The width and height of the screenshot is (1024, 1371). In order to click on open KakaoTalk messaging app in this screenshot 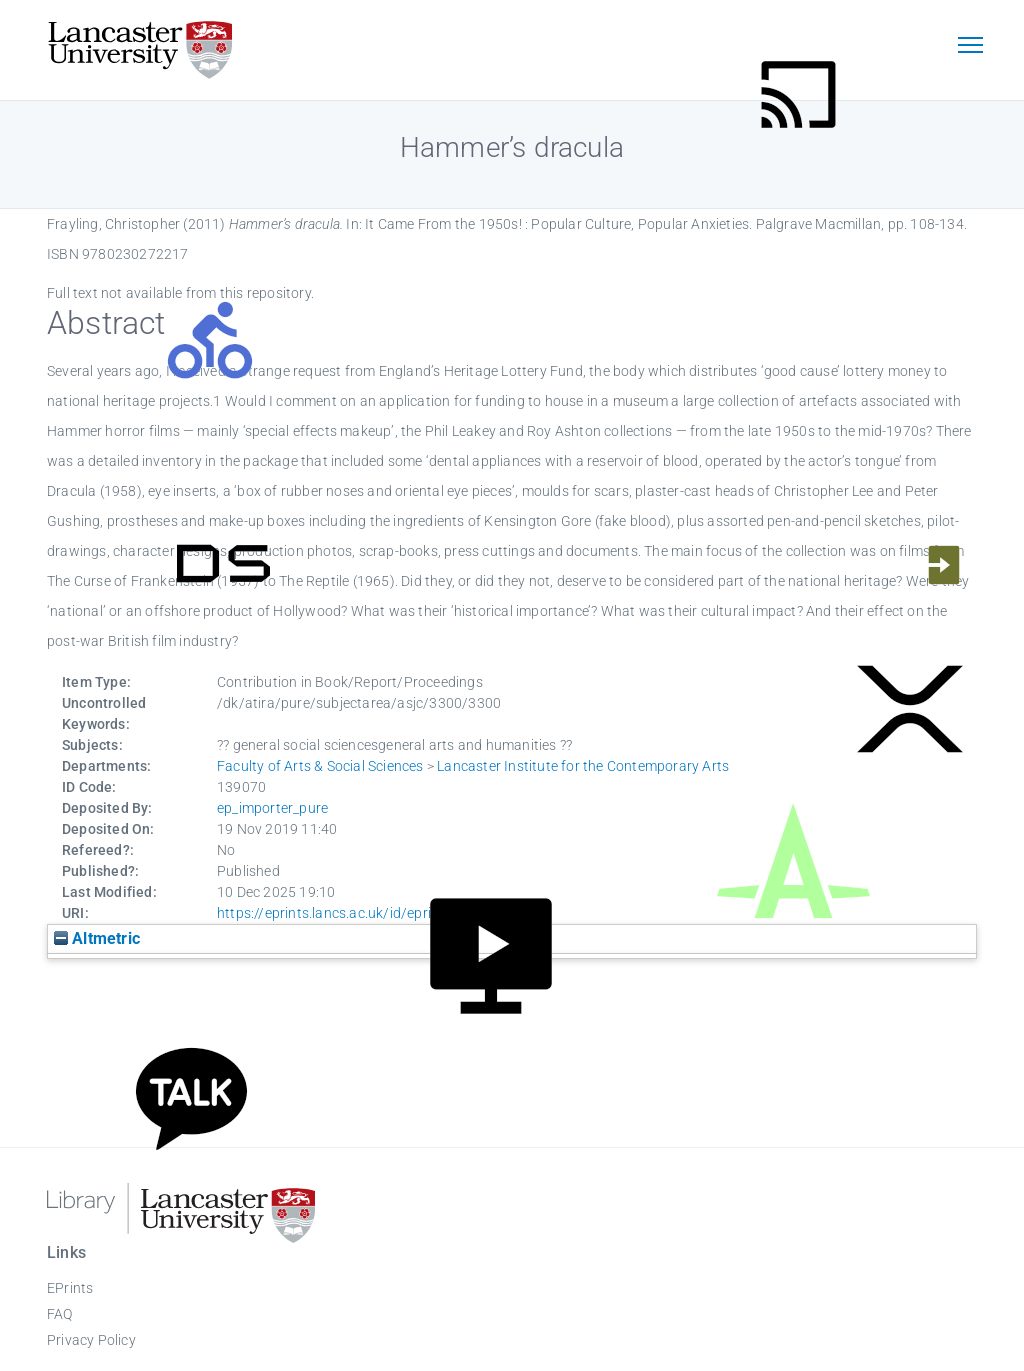, I will do `click(191, 1095)`.